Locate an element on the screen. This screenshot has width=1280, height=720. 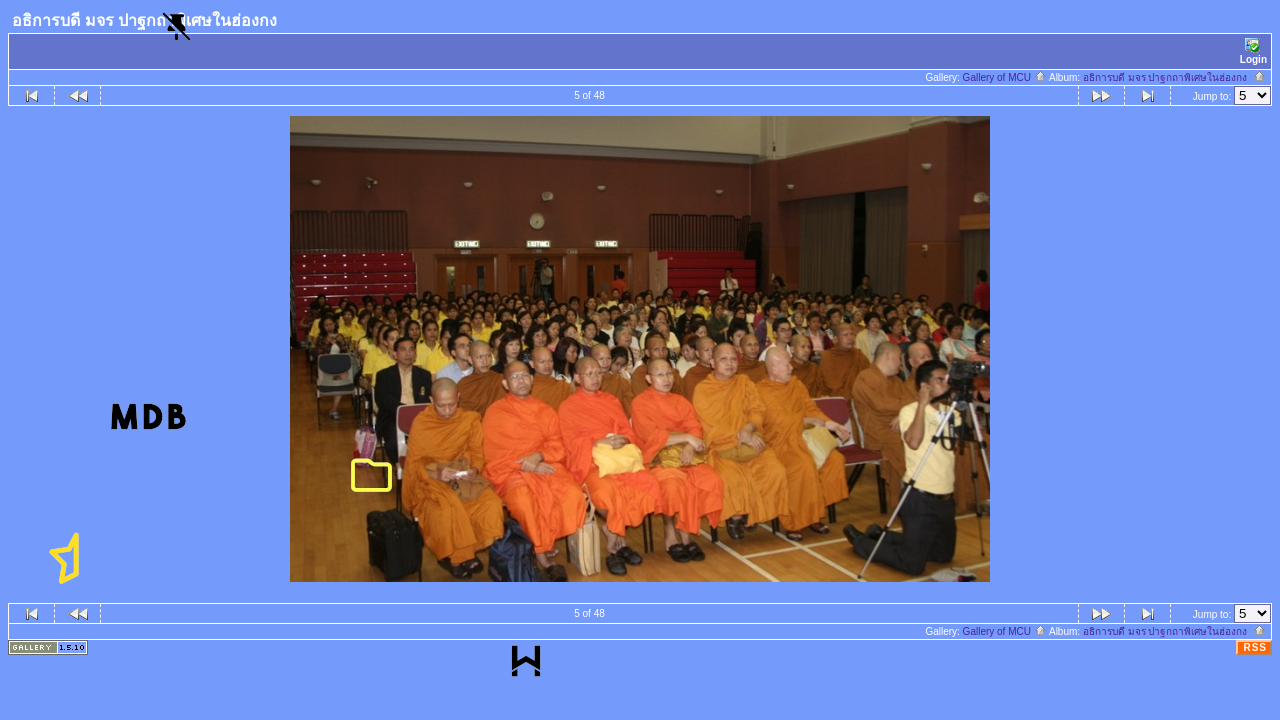
indicates a partial rating or half-star score is located at coordinates (77, 560).